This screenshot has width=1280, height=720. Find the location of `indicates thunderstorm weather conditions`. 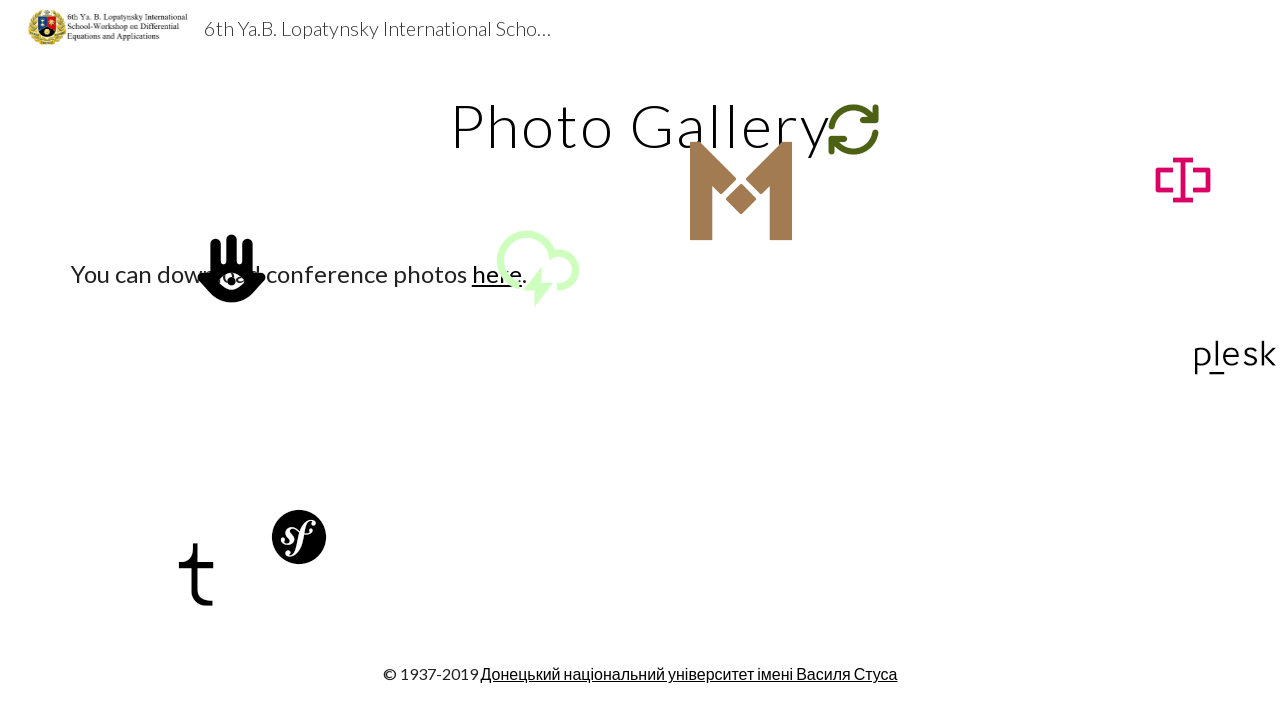

indicates thunderstorm weather conditions is located at coordinates (538, 268).